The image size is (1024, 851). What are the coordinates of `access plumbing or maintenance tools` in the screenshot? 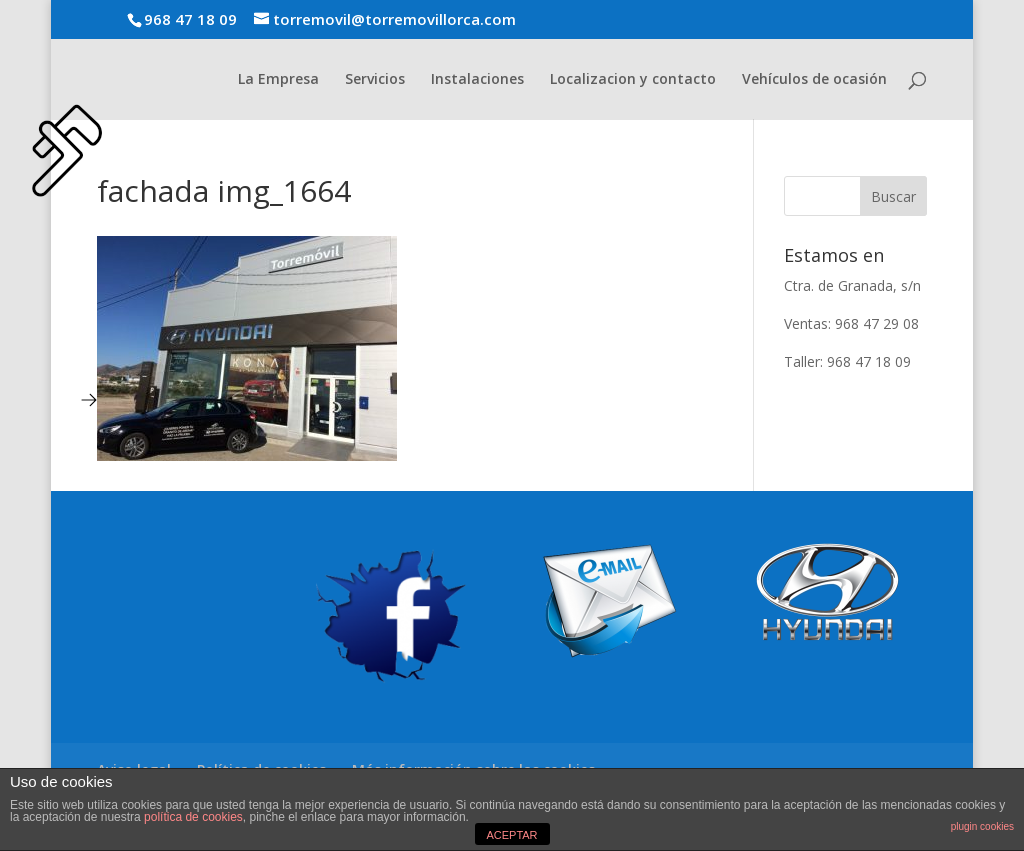 It's located at (62, 150).